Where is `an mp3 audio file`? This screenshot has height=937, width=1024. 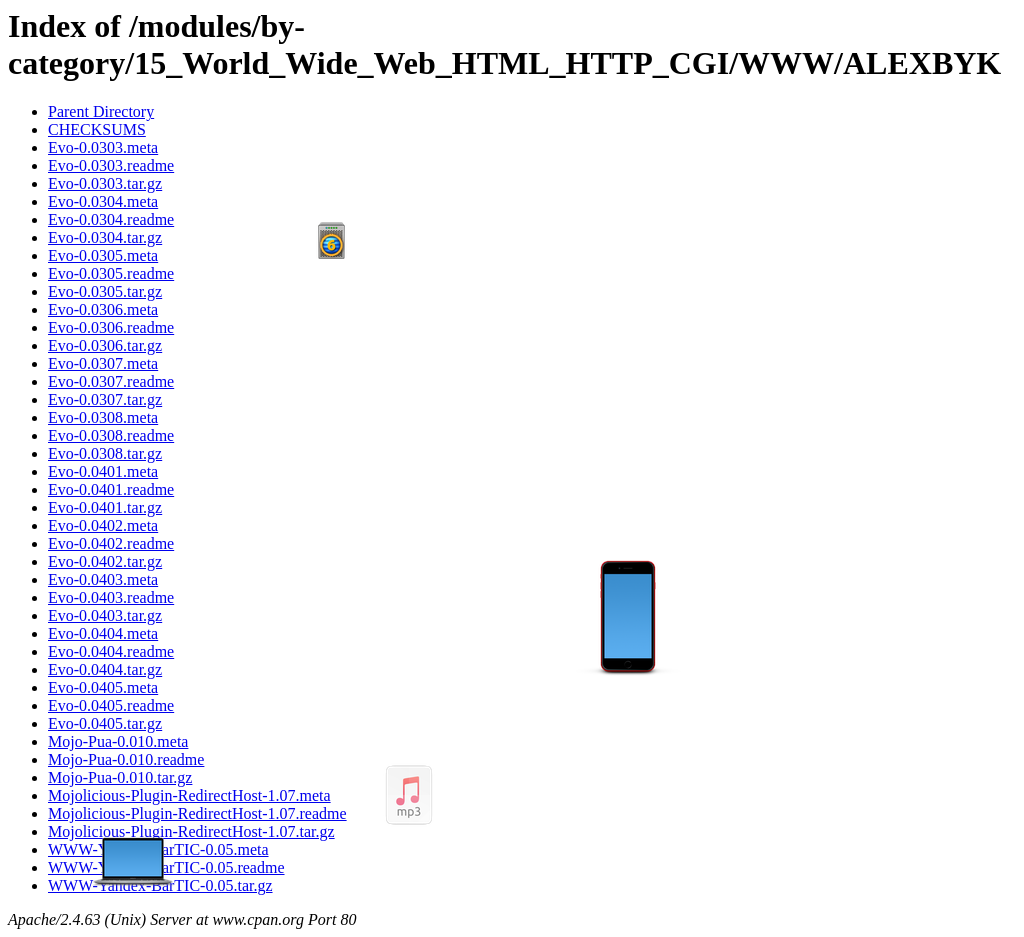 an mp3 audio file is located at coordinates (409, 795).